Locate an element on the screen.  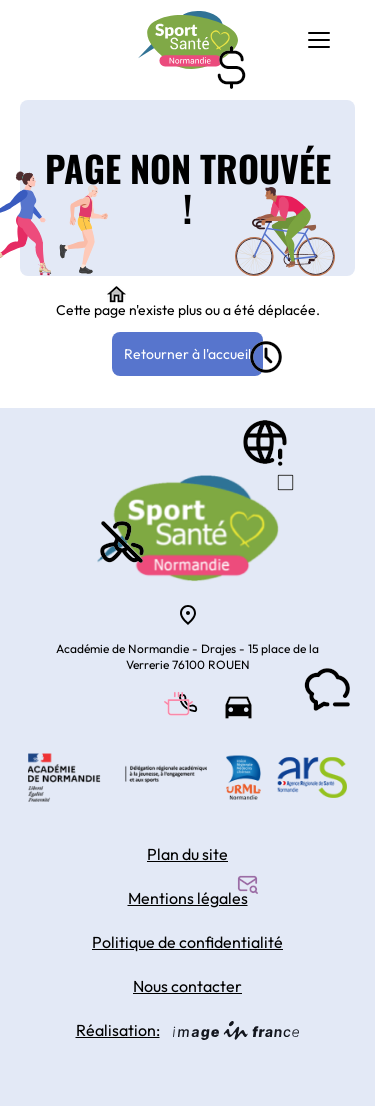
stop media playback is located at coordinates (285, 482).